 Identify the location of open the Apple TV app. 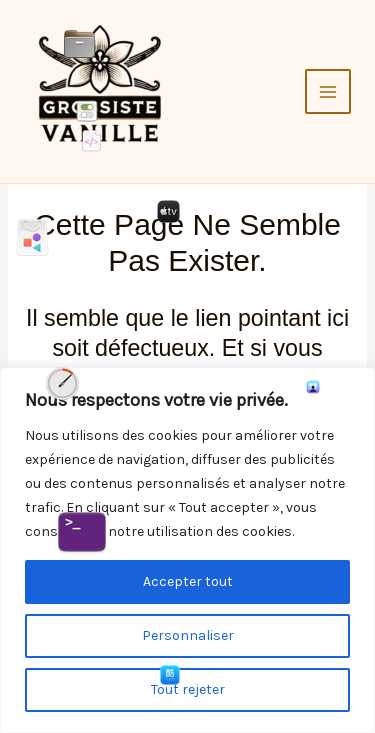
(168, 211).